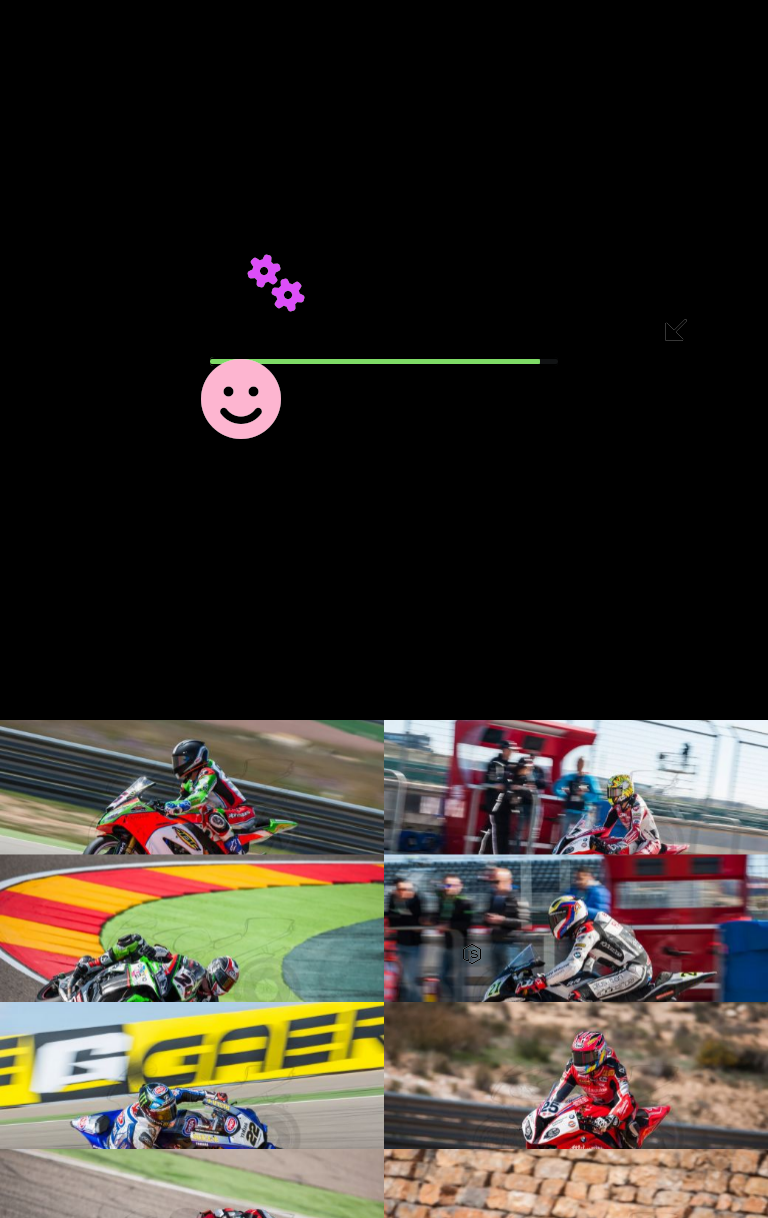 This screenshot has width=768, height=1218. What do you see at coordinates (676, 330) in the screenshot?
I see `navigate to the bottom-left corner` at bounding box center [676, 330].